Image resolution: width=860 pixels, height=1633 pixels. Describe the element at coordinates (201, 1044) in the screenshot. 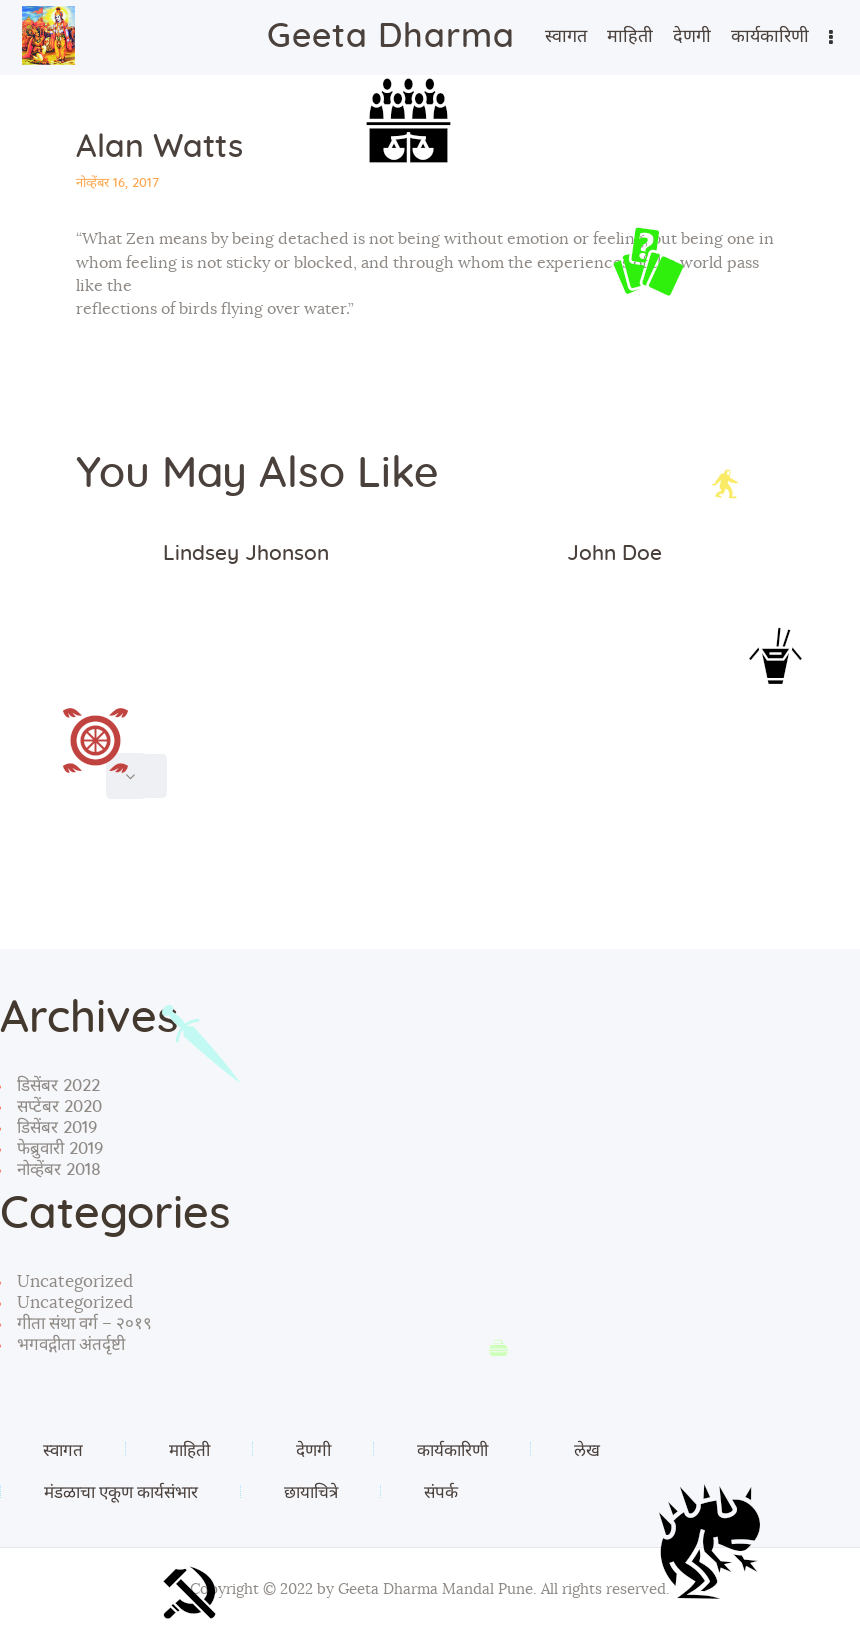

I see `select a dagger or stabbing weapon in a game` at that location.